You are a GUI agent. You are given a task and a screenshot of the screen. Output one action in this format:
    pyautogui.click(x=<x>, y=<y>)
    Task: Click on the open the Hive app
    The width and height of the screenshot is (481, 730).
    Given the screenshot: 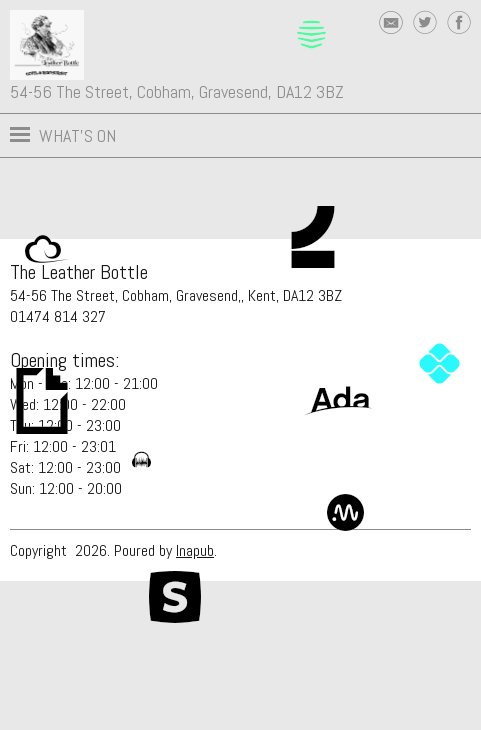 What is the action you would take?
    pyautogui.click(x=311, y=34)
    